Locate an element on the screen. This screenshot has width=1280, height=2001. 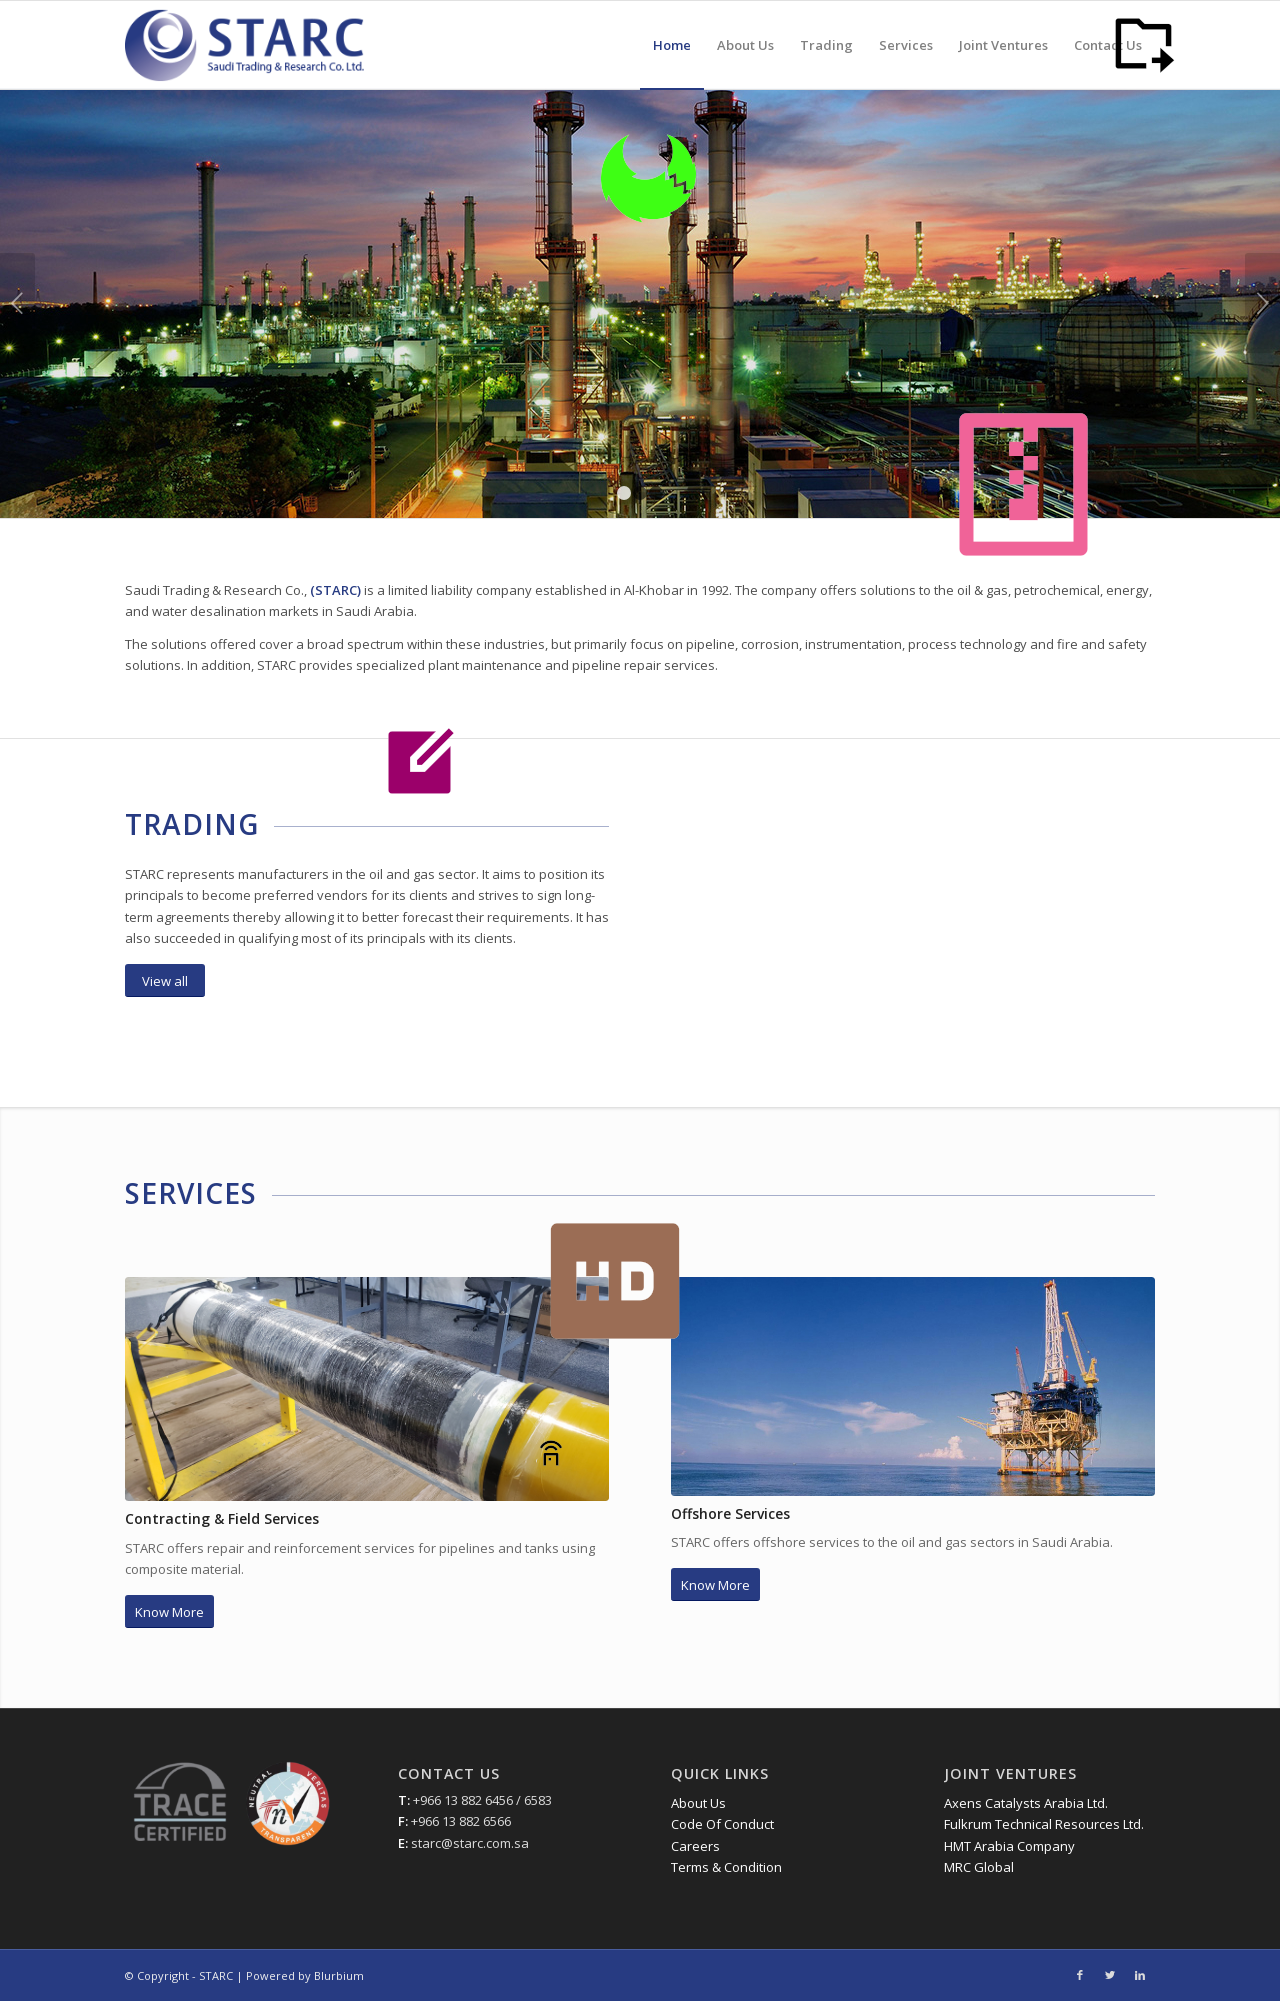
edit or compose a new document is located at coordinates (419, 762).